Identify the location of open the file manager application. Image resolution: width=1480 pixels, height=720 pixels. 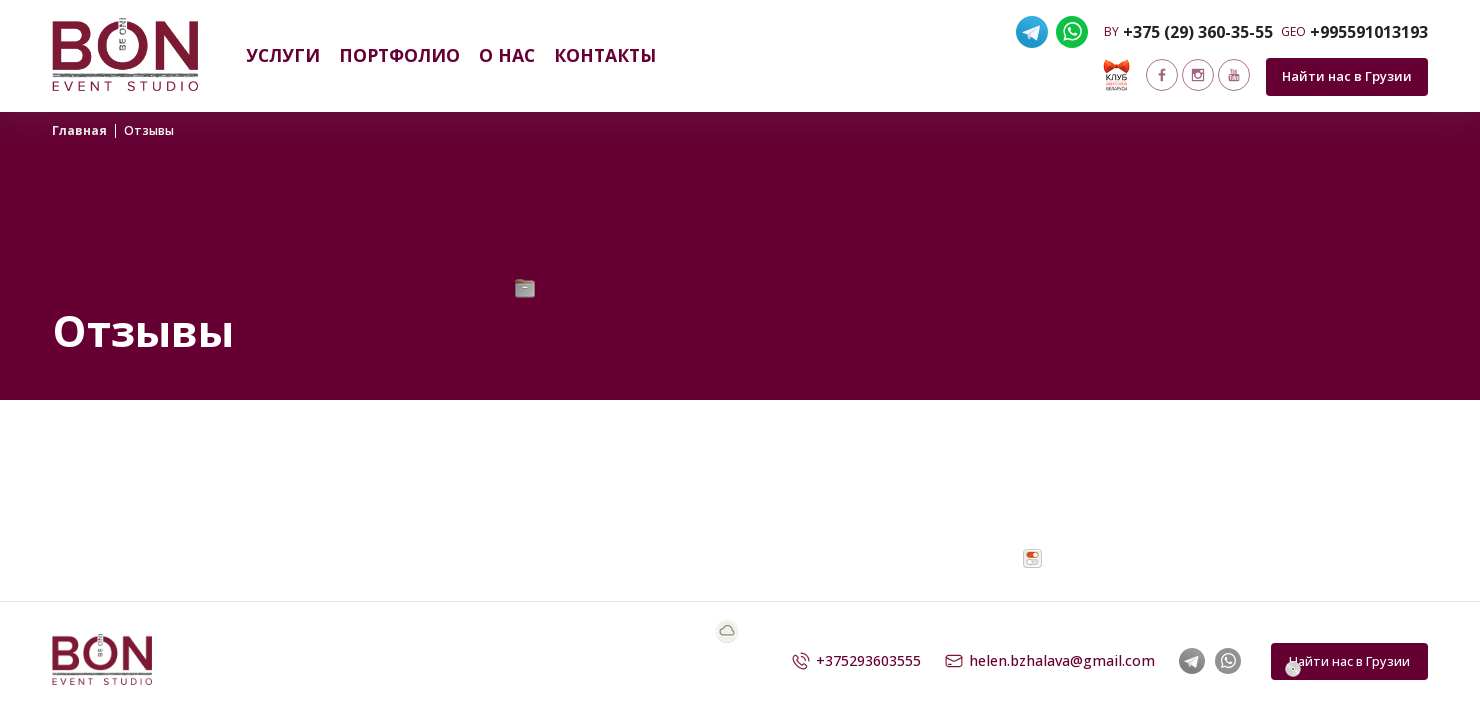
(525, 288).